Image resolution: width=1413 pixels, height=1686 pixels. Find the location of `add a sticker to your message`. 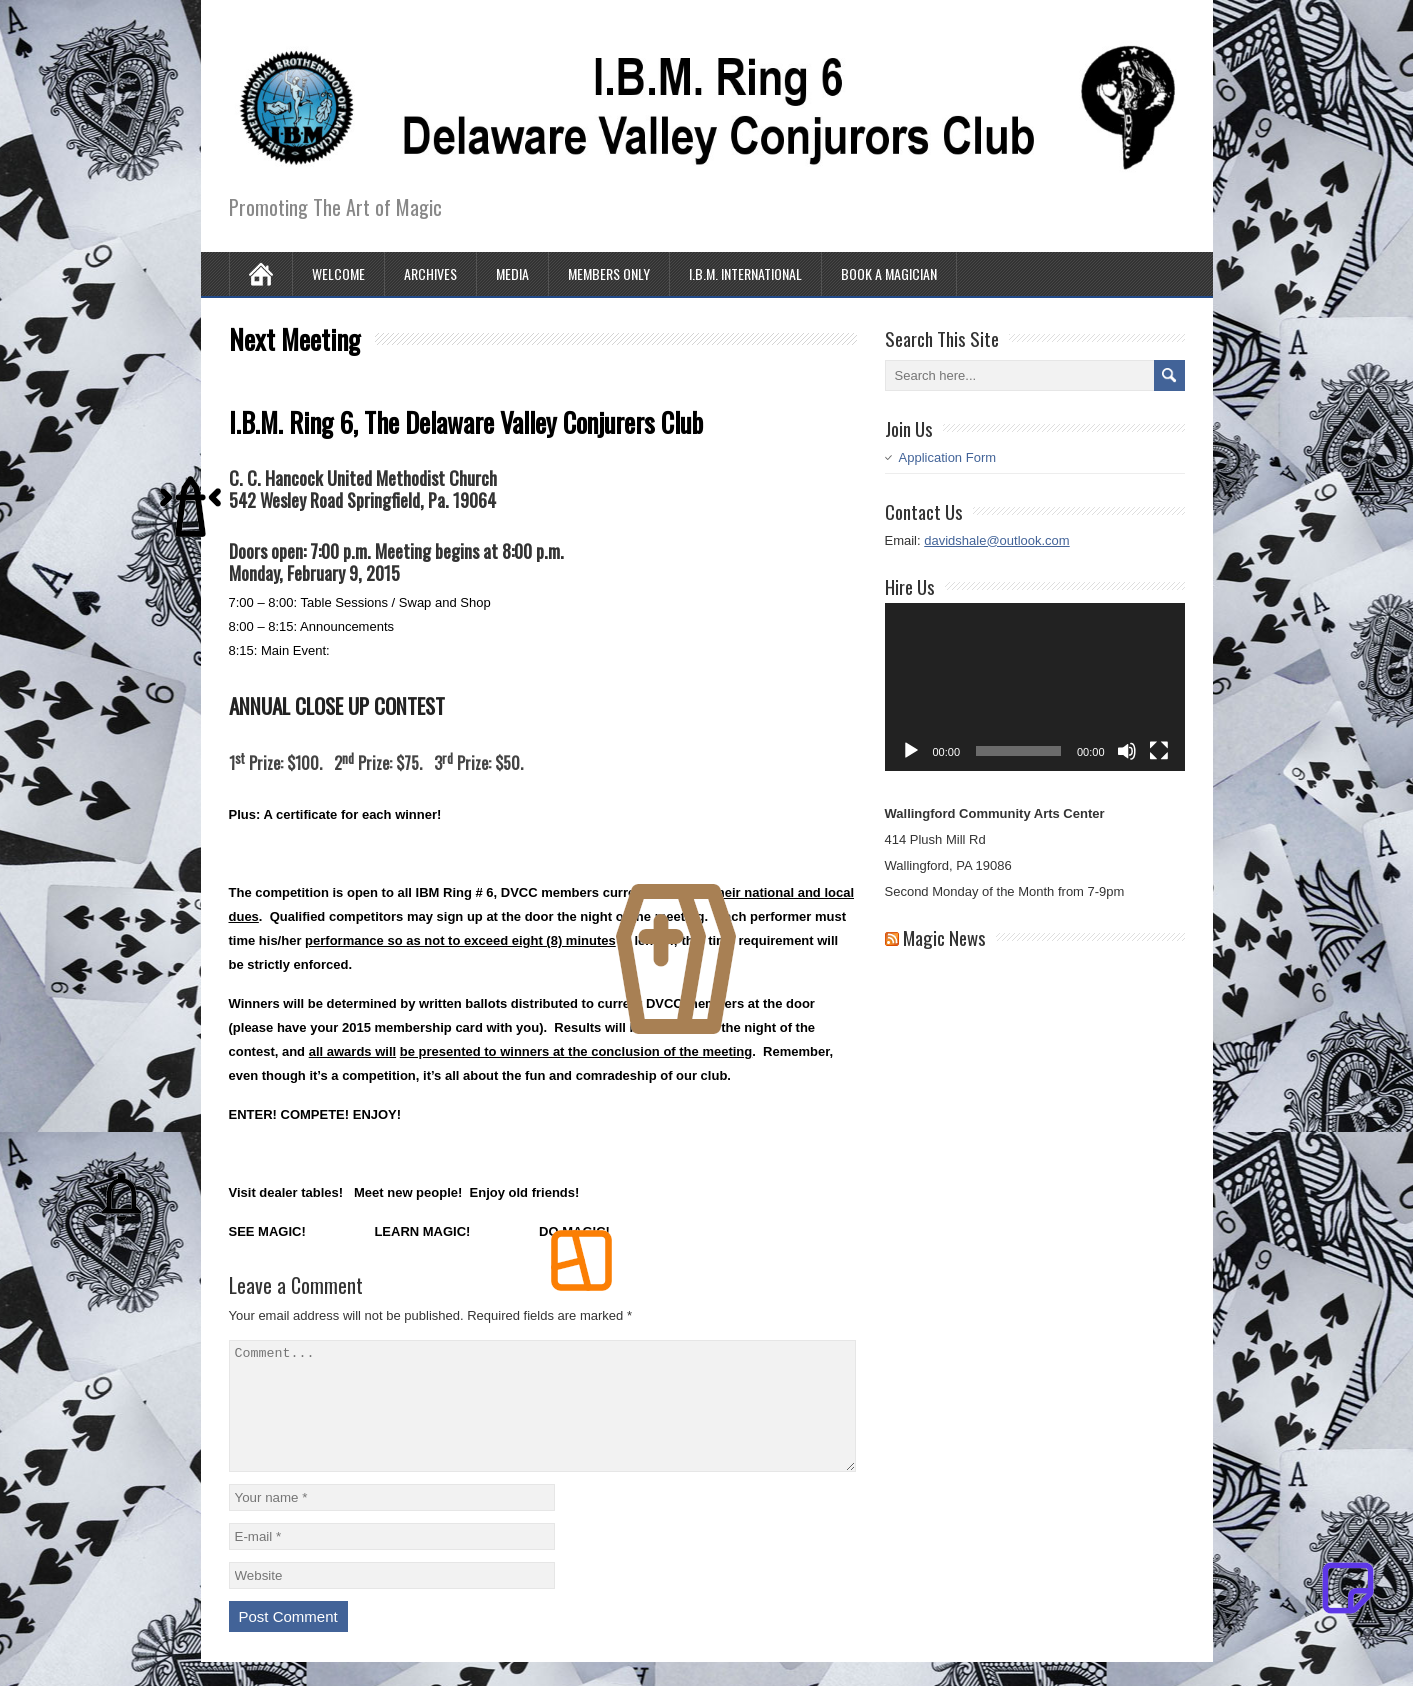

add a sticker to your message is located at coordinates (1348, 1588).